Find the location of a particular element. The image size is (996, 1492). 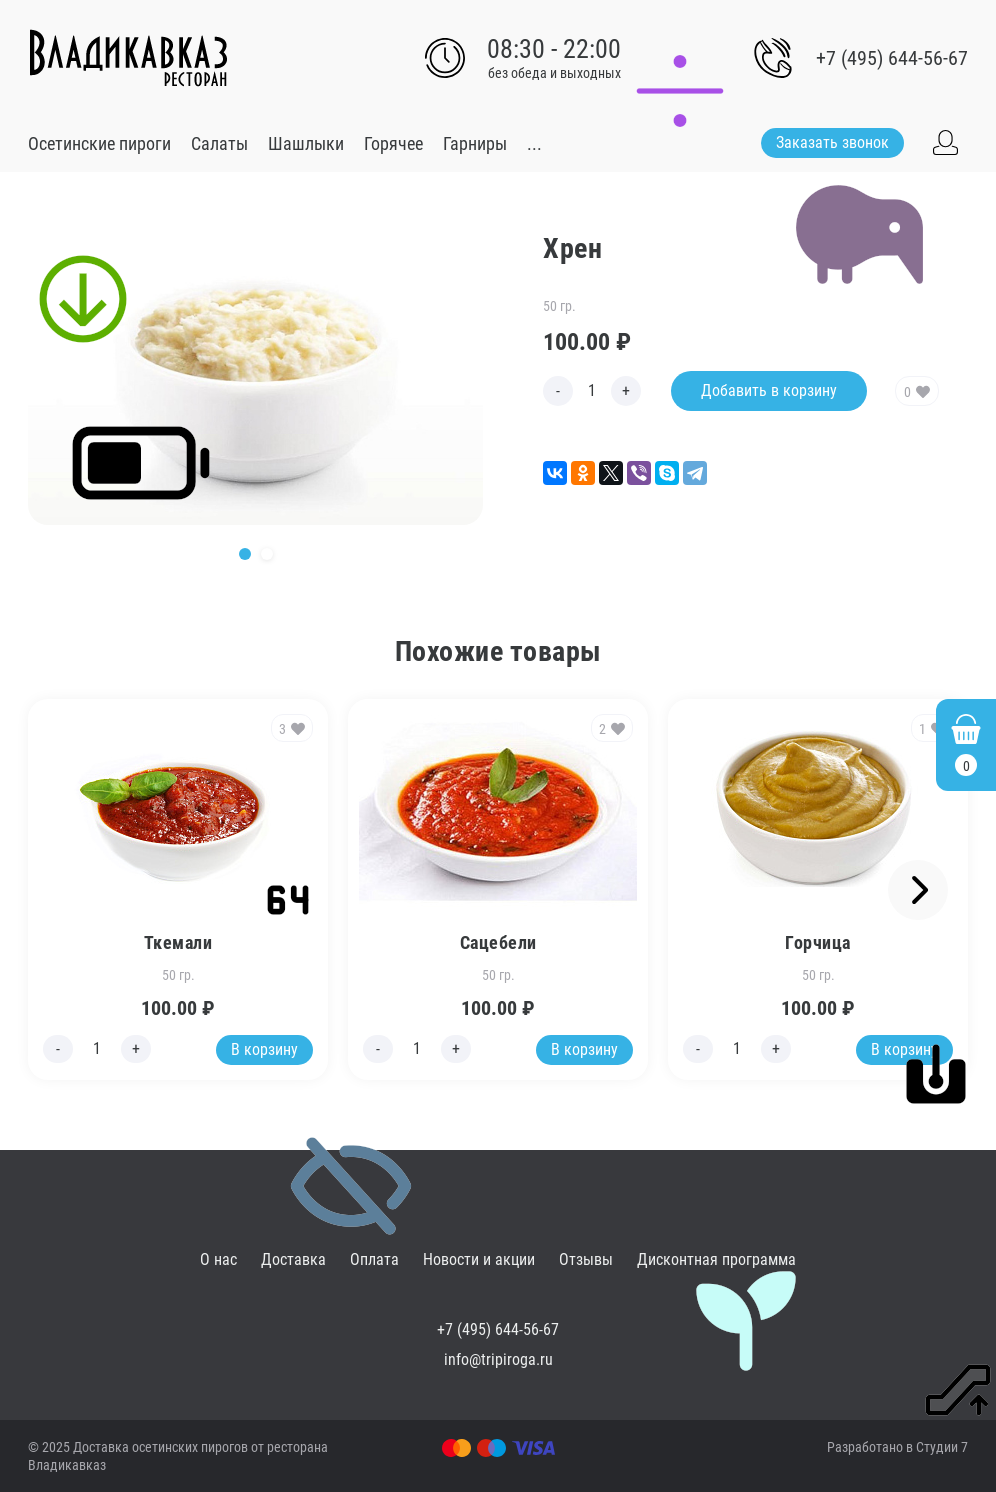

access bore hole or well monitoring data is located at coordinates (936, 1074).